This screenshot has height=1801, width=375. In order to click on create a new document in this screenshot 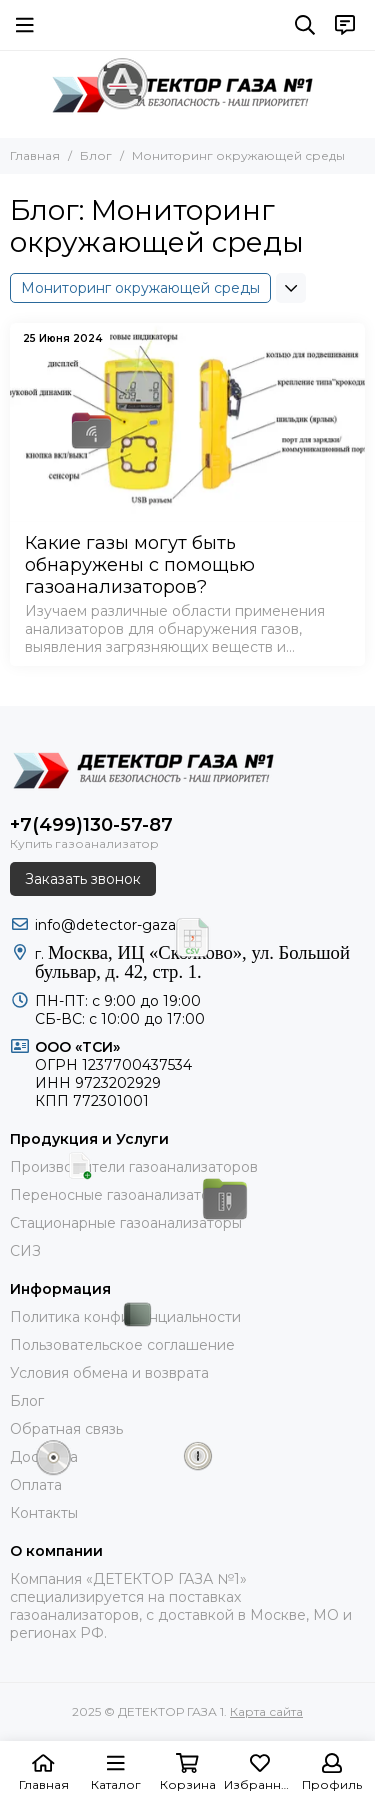, I will do `click(79, 1165)`.